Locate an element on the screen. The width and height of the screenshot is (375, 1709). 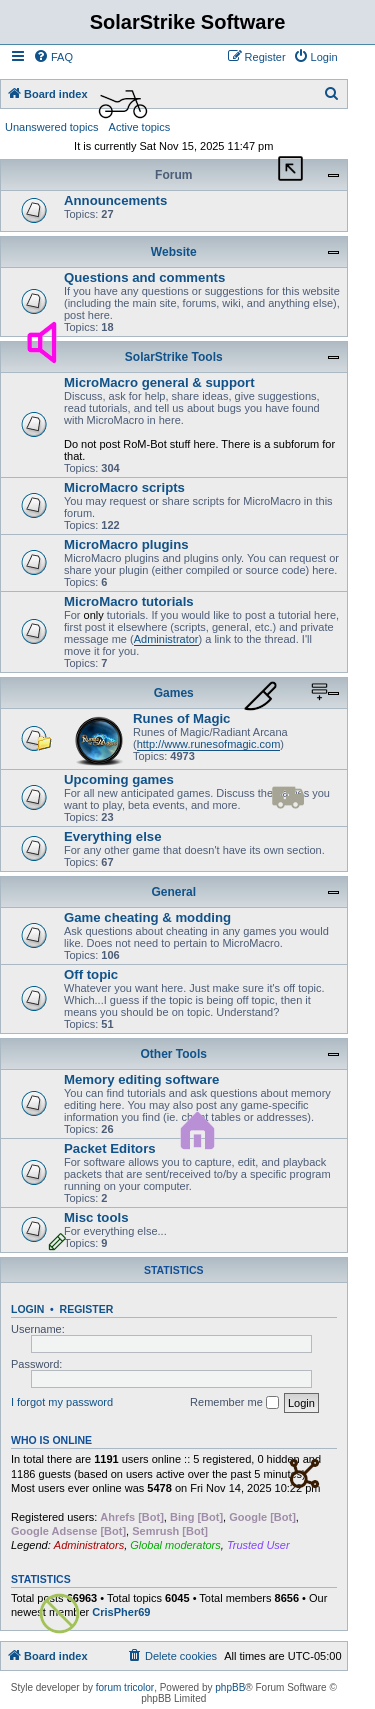
navigate to previous screen or parent folder is located at coordinates (290, 168).